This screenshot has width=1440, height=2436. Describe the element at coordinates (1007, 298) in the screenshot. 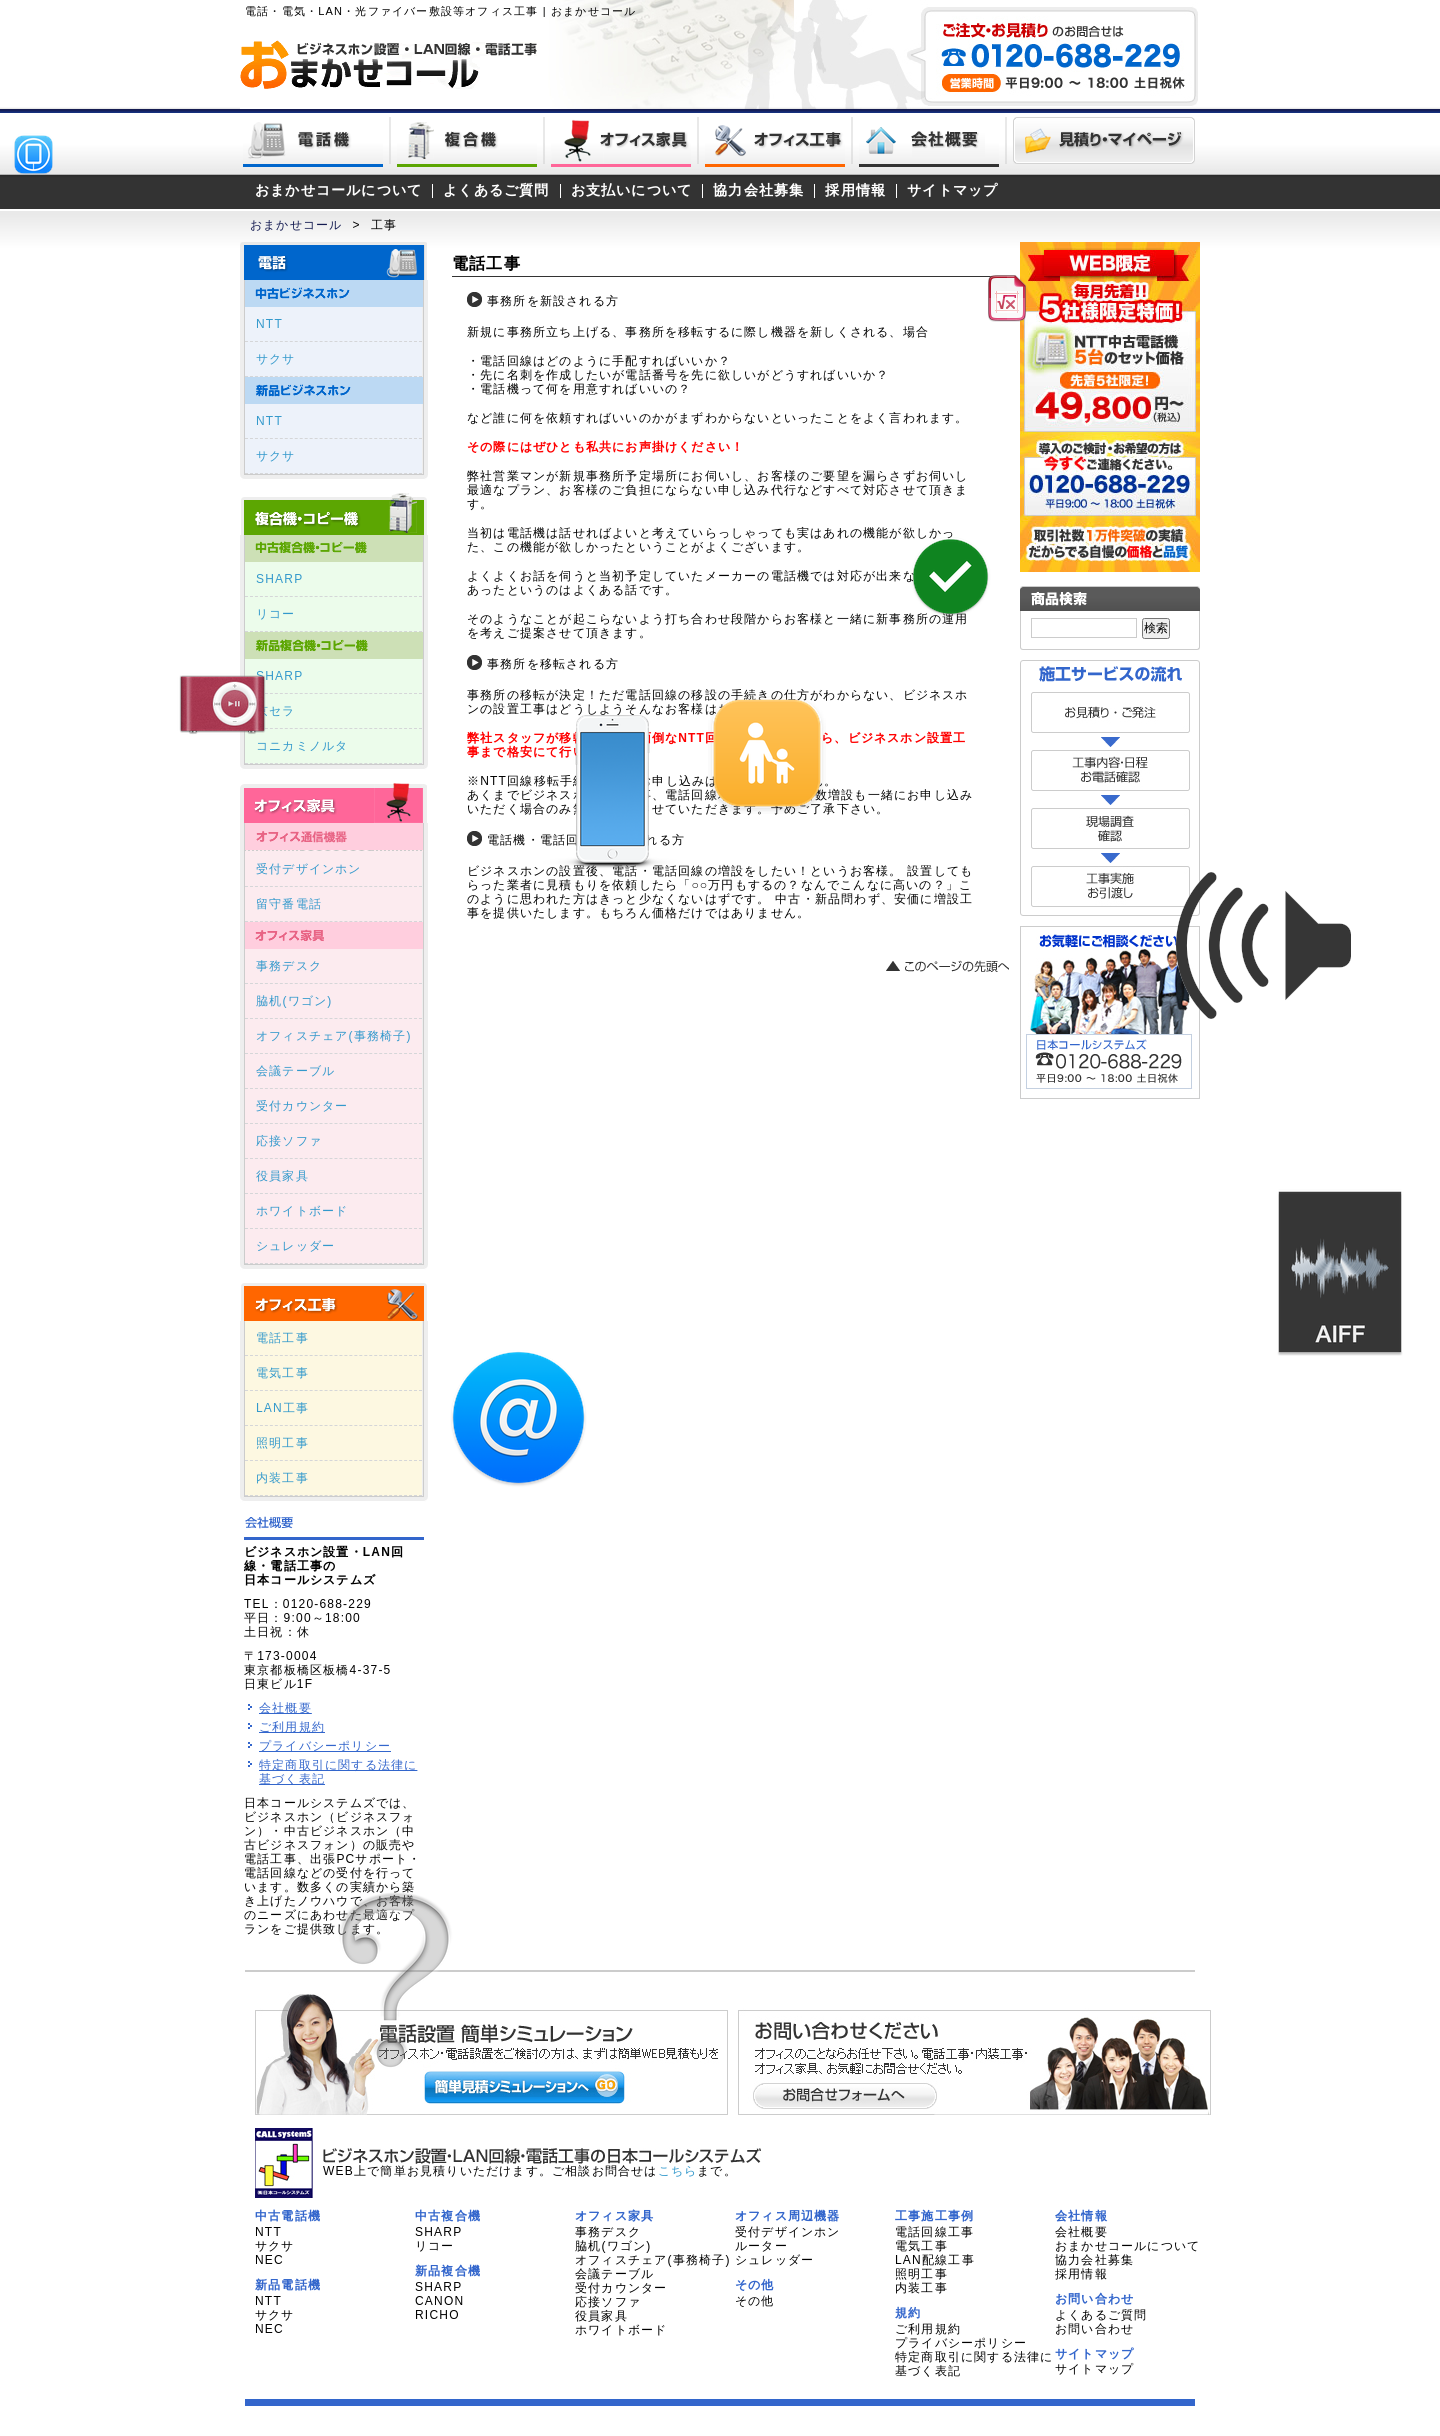

I see `libreoffice math formula template file` at that location.